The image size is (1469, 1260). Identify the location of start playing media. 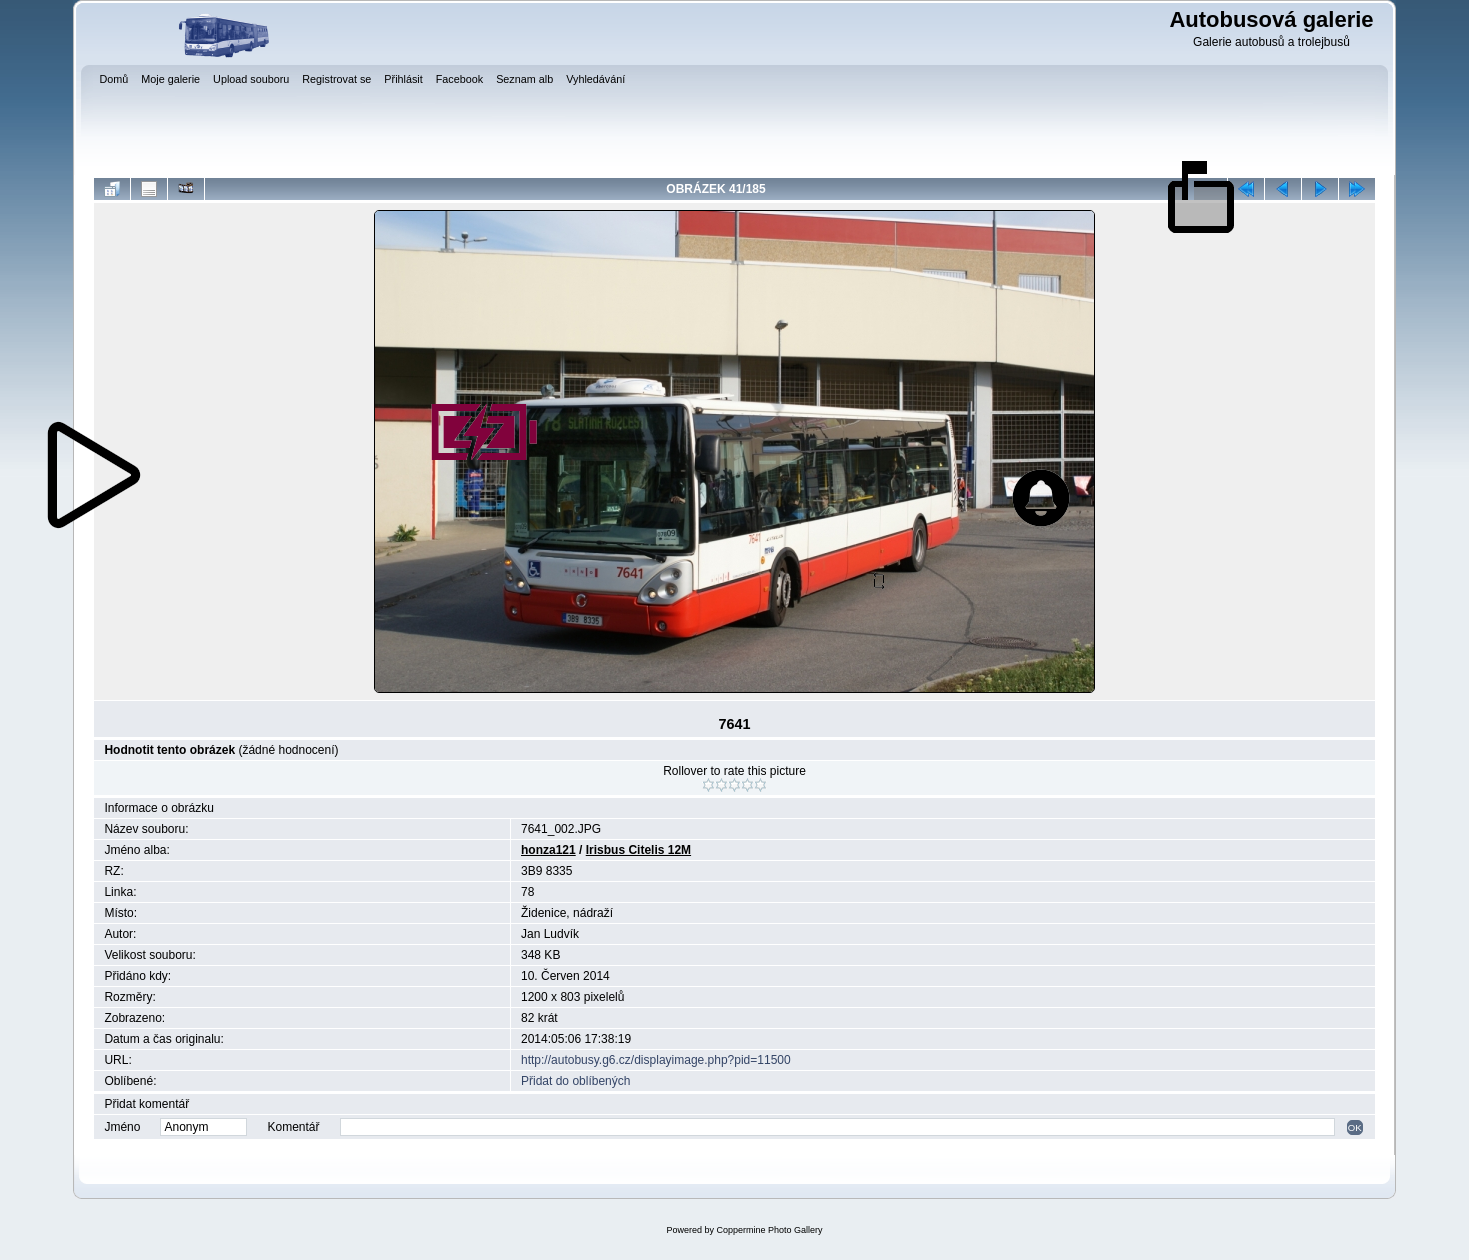
(94, 475).